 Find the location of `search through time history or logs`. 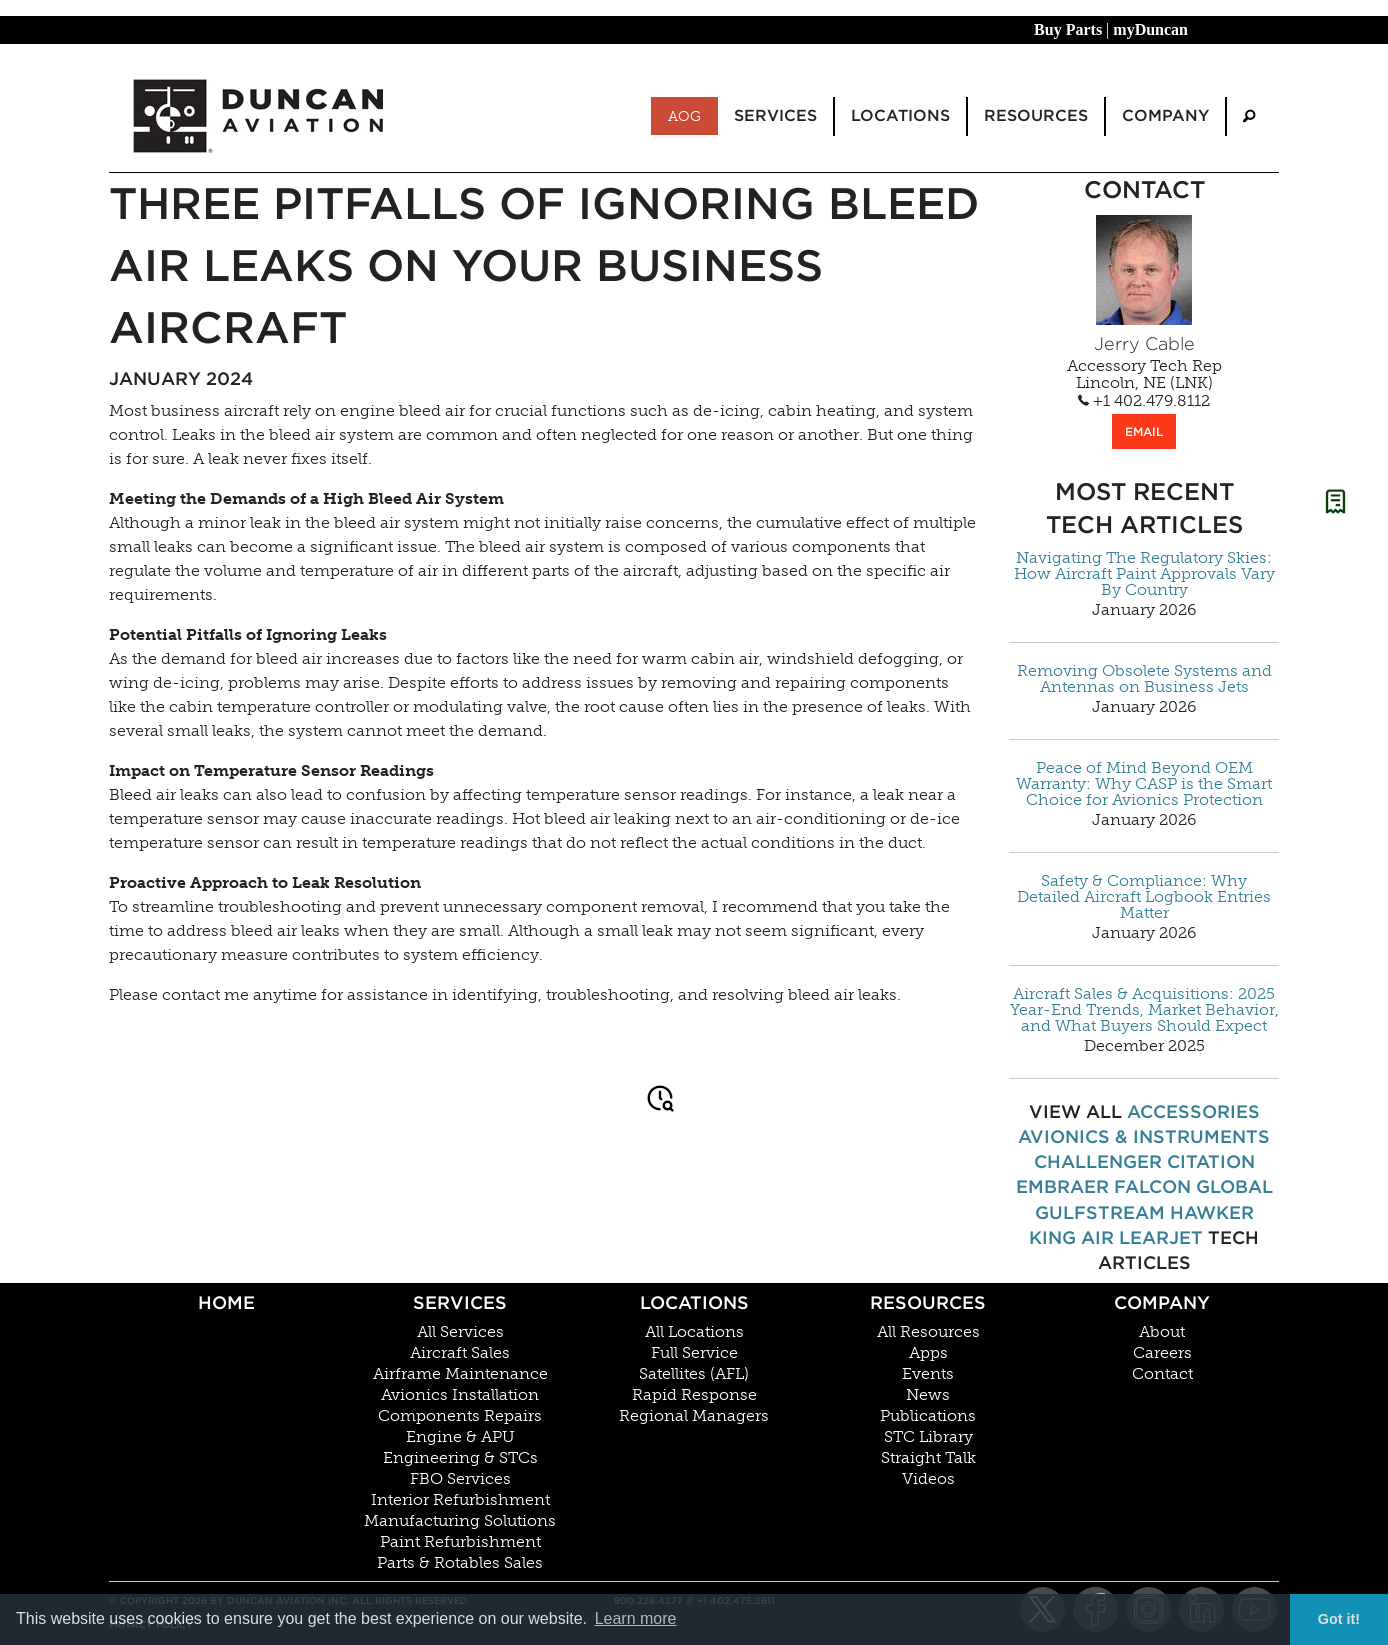

search through time history or logs is located at coordinates (660, 1098).